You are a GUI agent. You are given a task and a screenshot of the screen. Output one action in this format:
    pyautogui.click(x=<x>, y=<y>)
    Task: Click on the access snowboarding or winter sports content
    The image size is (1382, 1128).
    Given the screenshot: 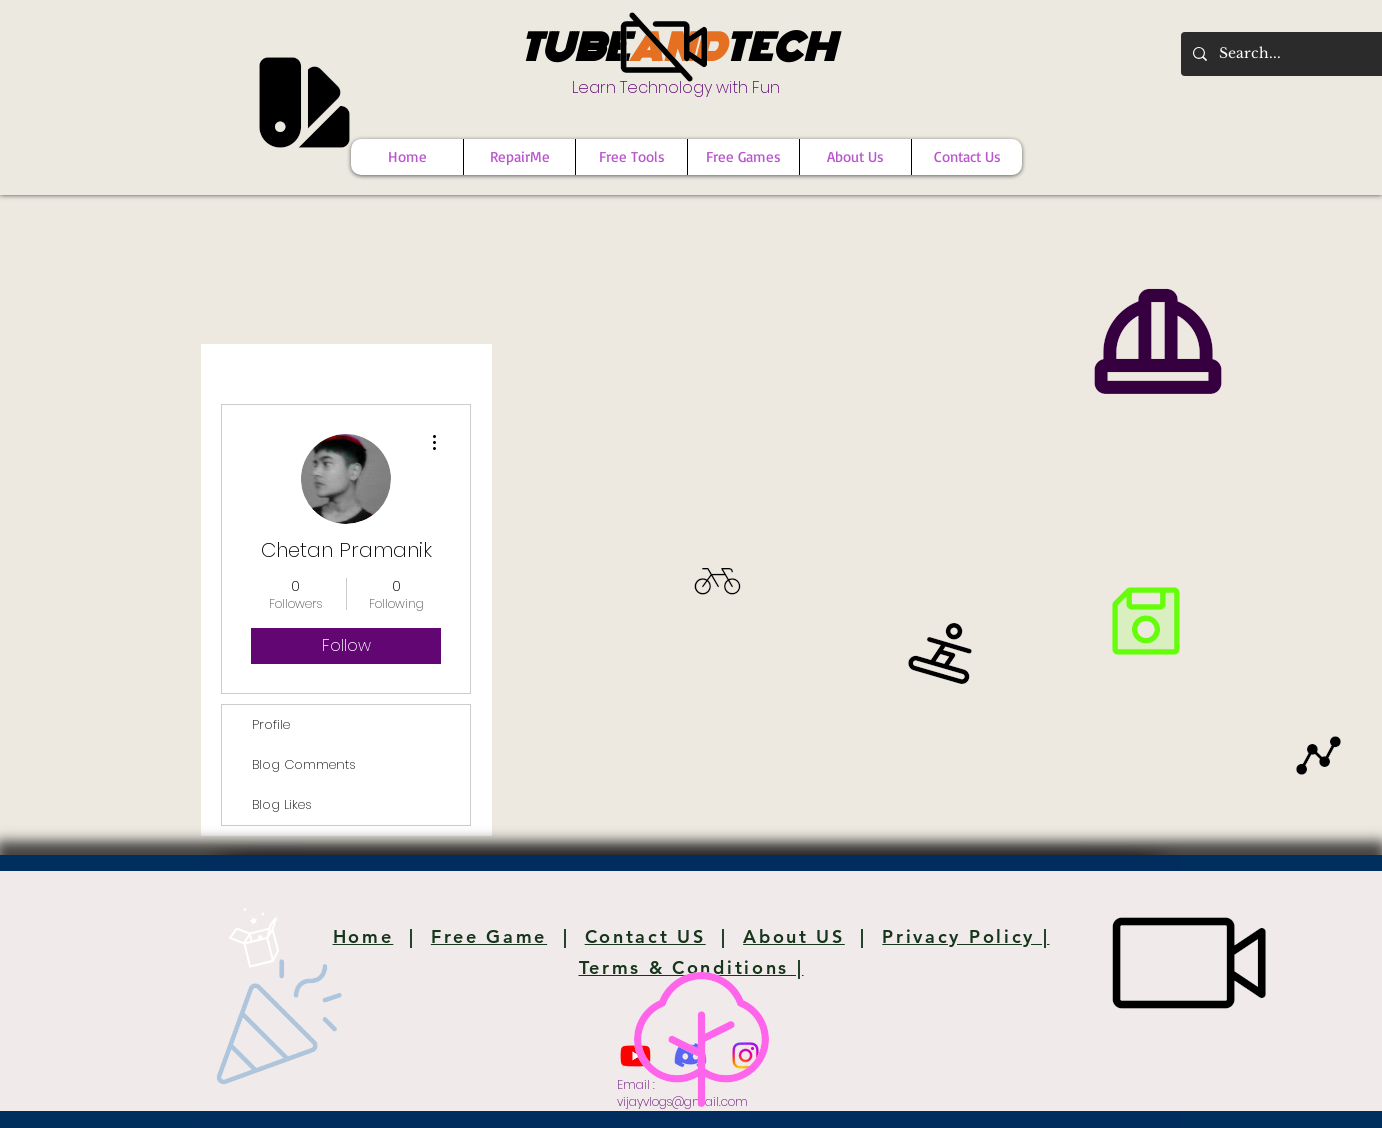 What is the action you would take?
    pyautogui.click(x=943, y=653)
    